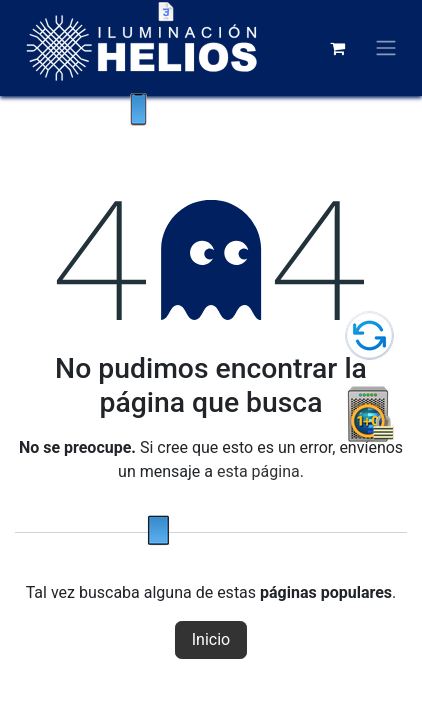 Image resolution: width=422 pixels, height=720 pixels. What do you see at coordinates (369, 335) in the screenshot?
I see `indicates sync or refresh in progress` at bounding box center [369, 335].